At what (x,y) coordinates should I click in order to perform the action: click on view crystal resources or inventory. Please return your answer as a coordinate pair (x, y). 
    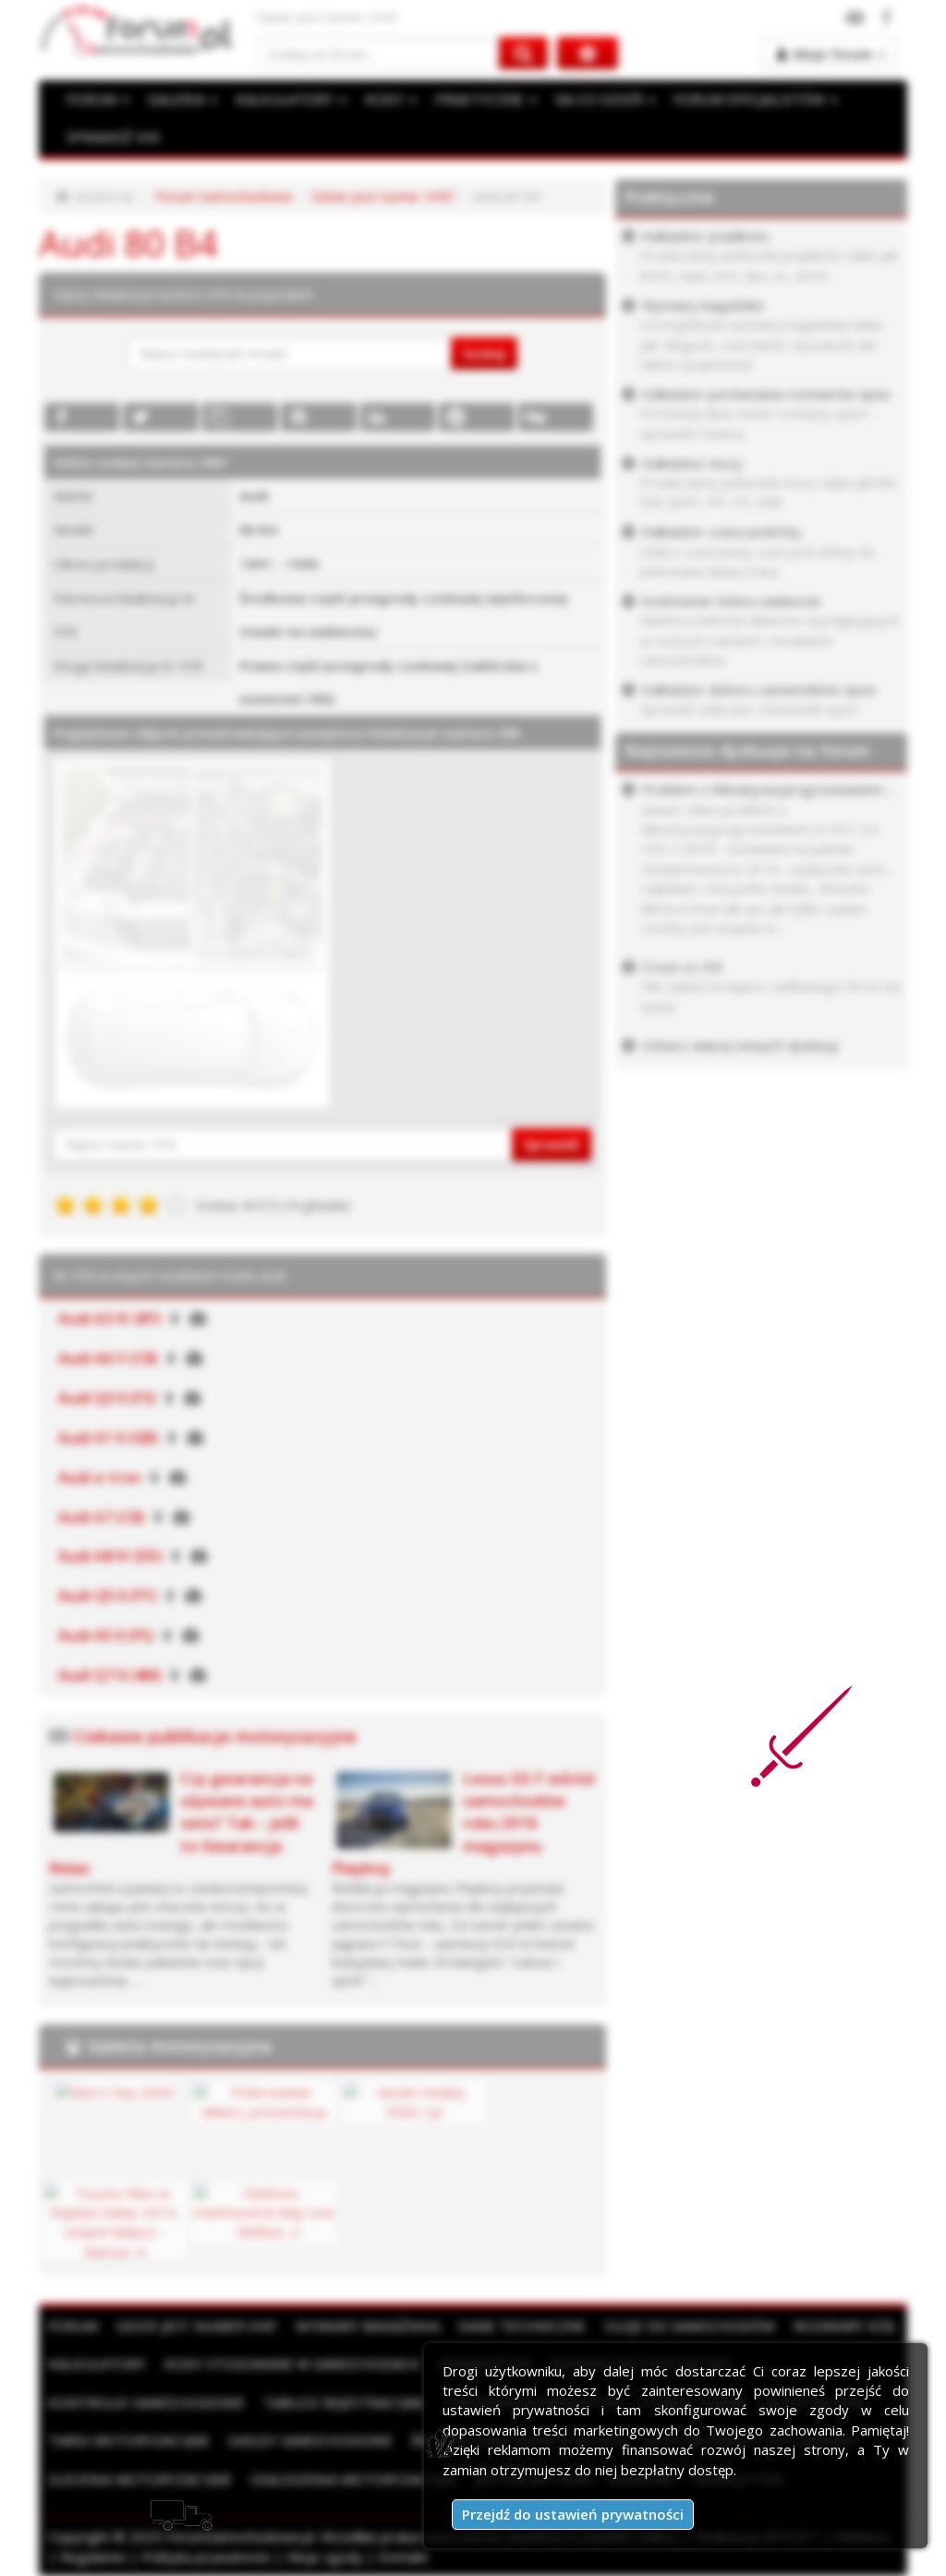
    Looking at the image, I should click on (440, 2443).